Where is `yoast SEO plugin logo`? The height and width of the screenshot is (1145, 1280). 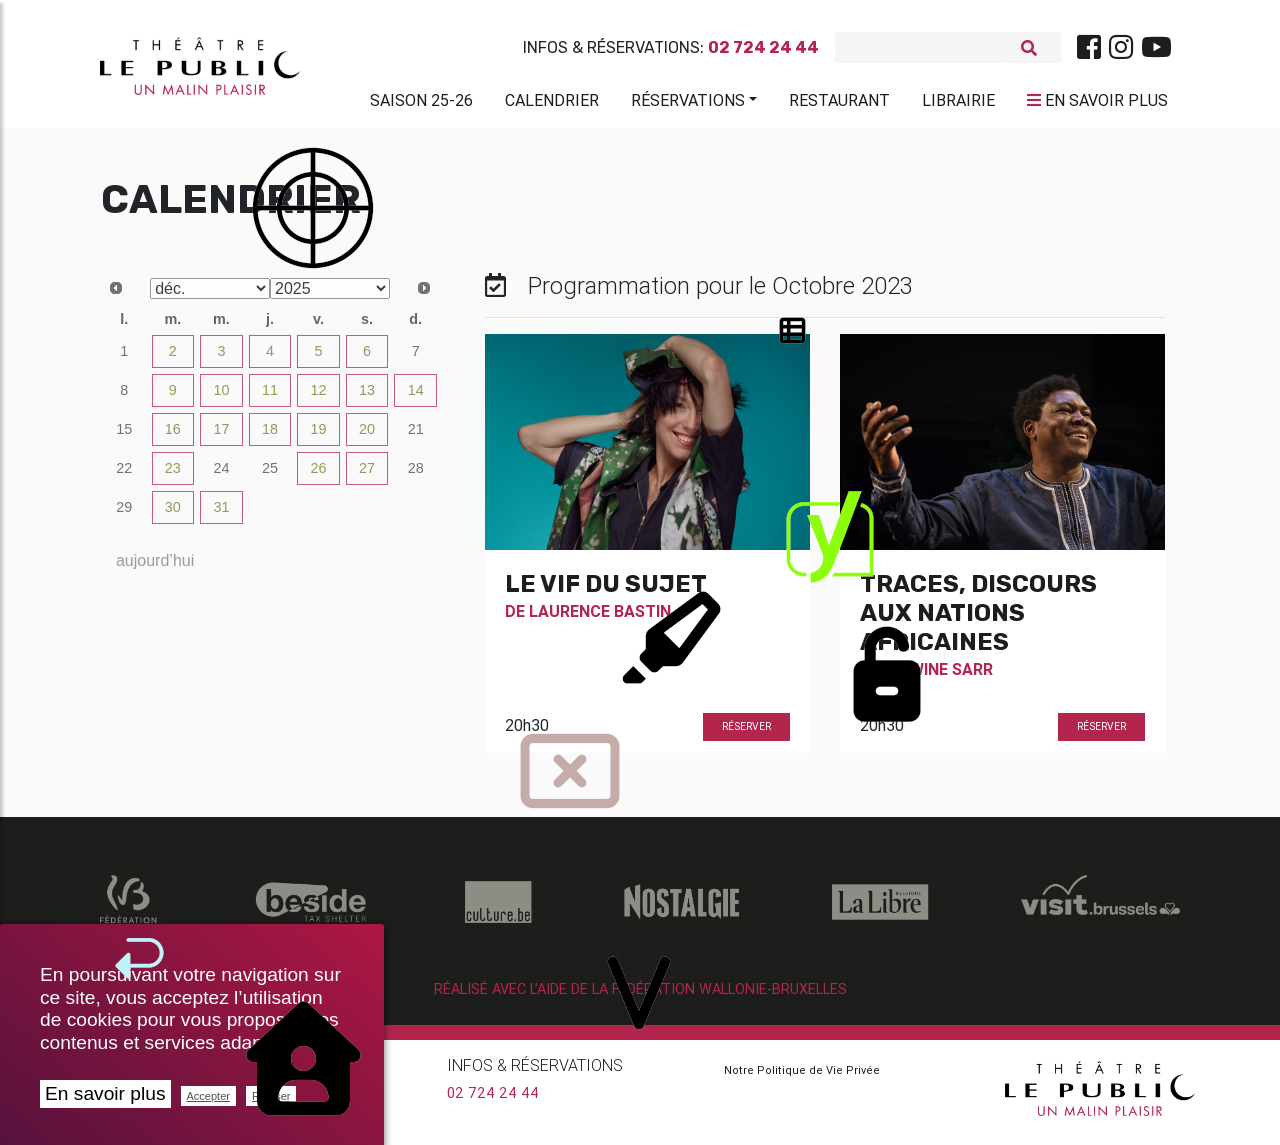
yoast SEO plugin logo is located at coordinates (830, 537).